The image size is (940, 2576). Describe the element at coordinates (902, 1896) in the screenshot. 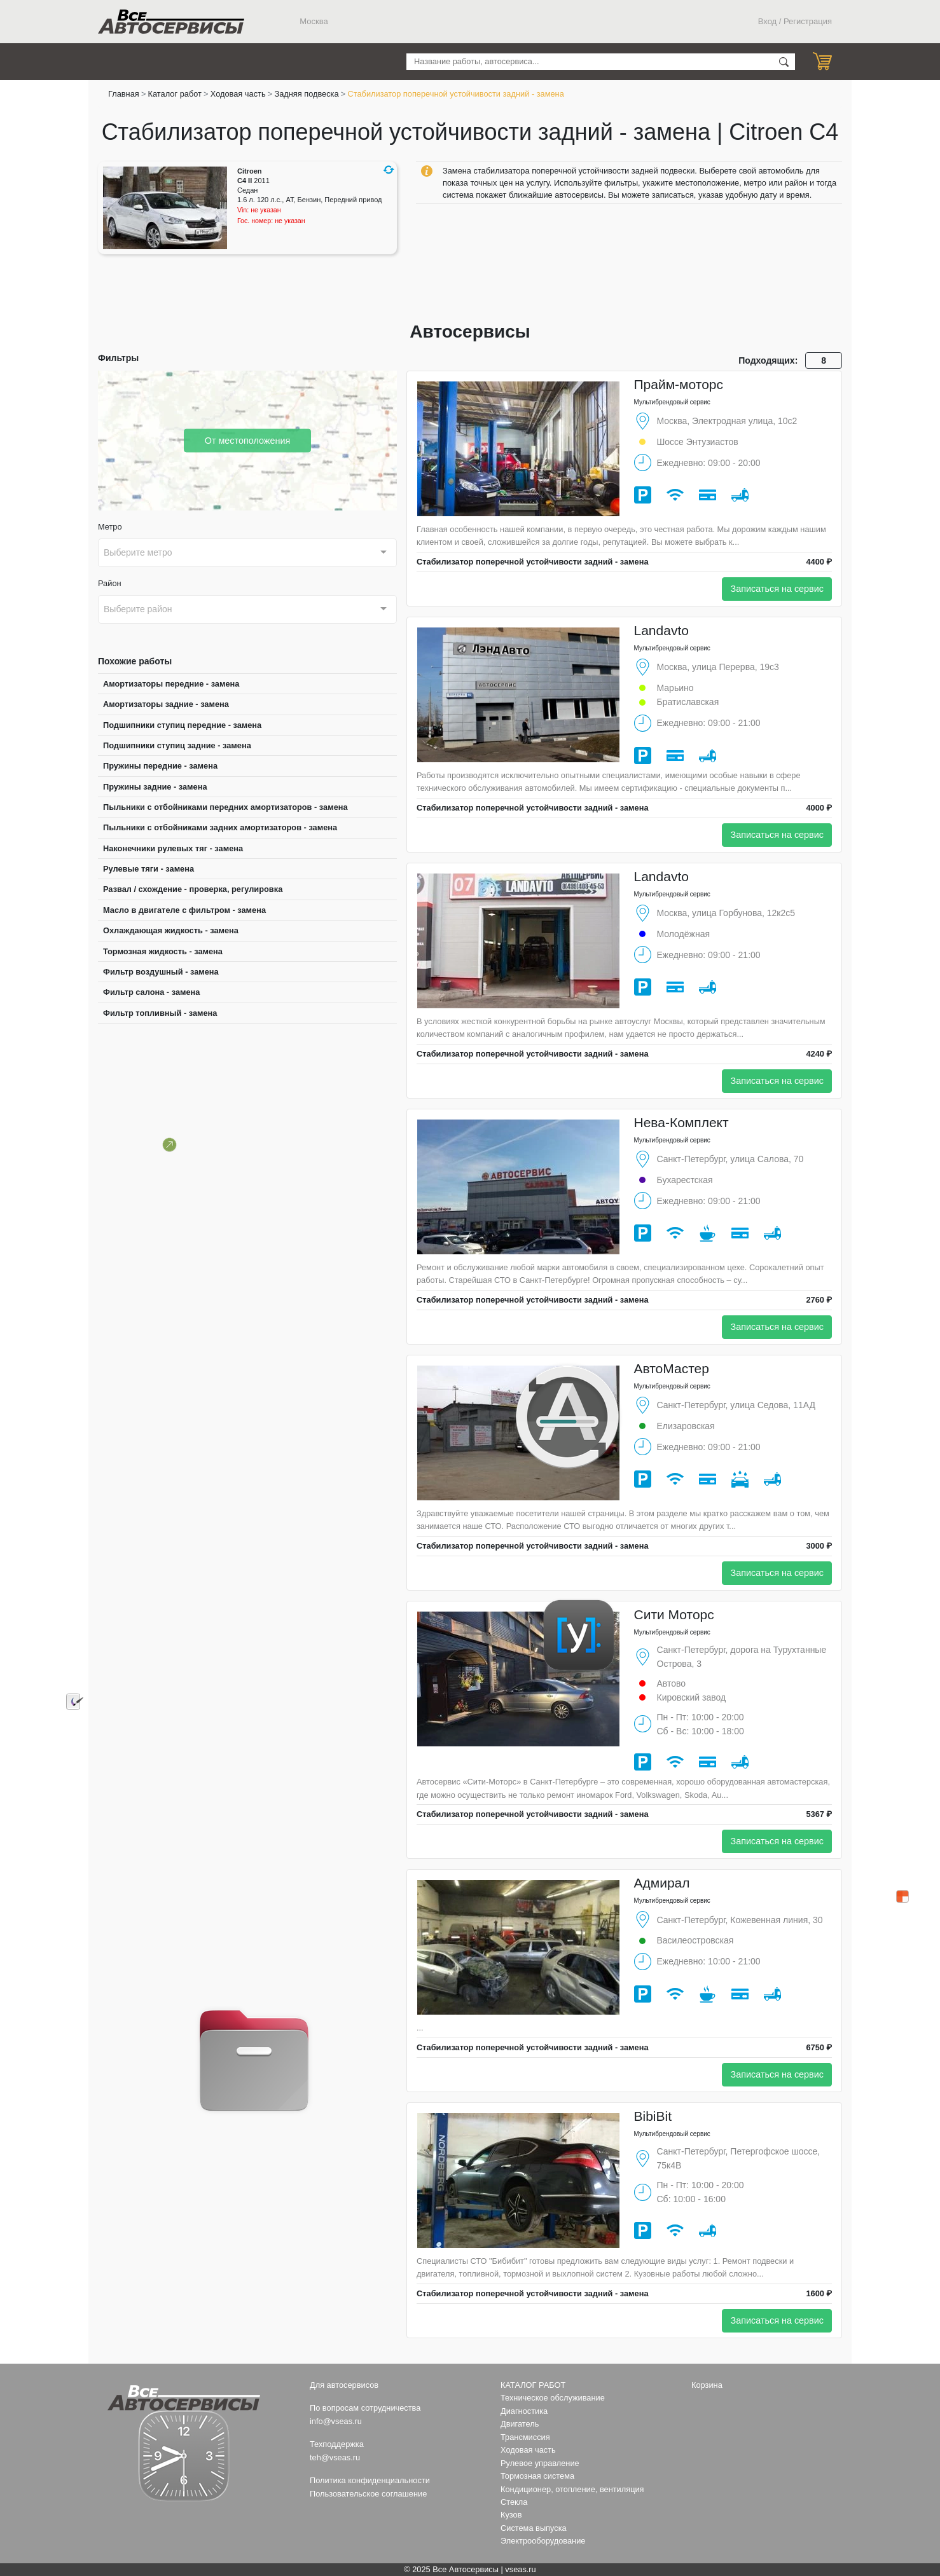

I see `switch to the bottom-right workspace` at that location.